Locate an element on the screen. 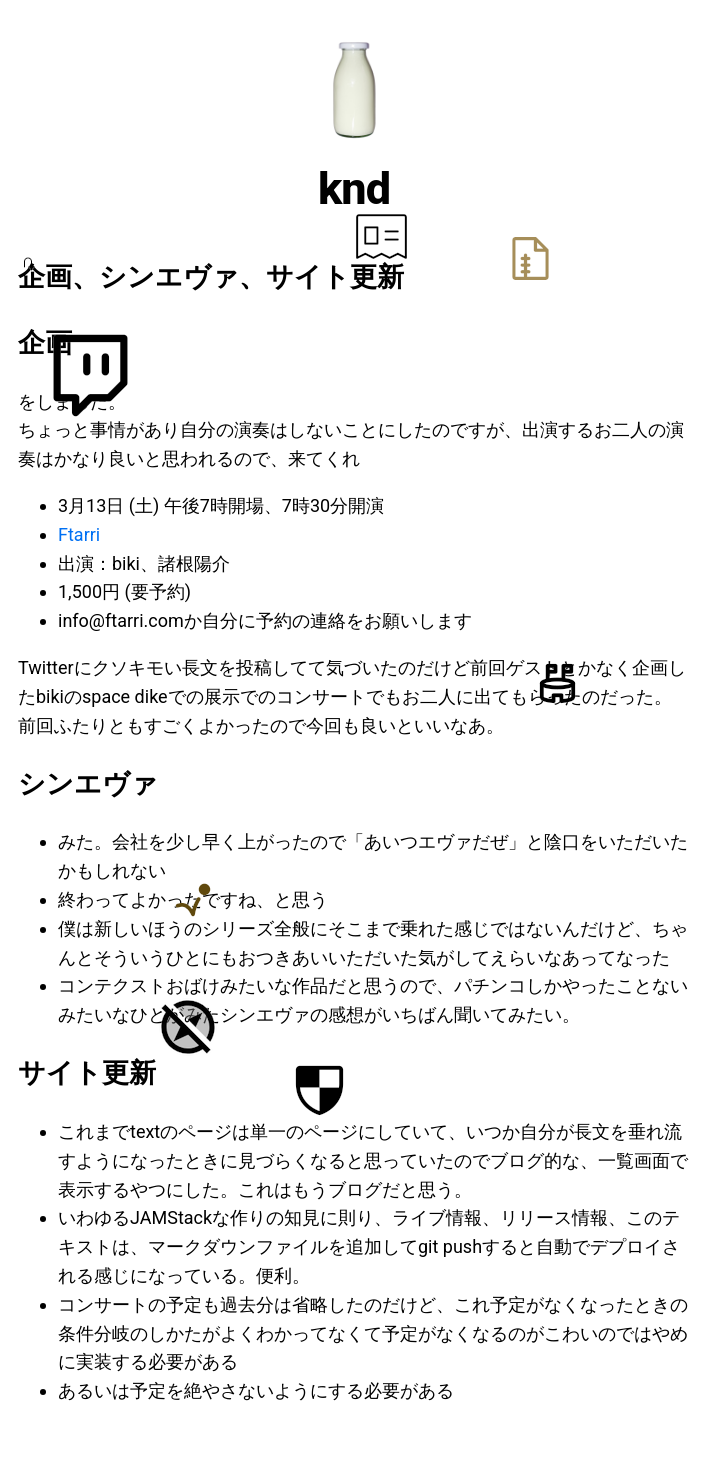 The height and width of the screenshot is (1478, 708). view news articles or press clippings is located at coordinates (381, 235).